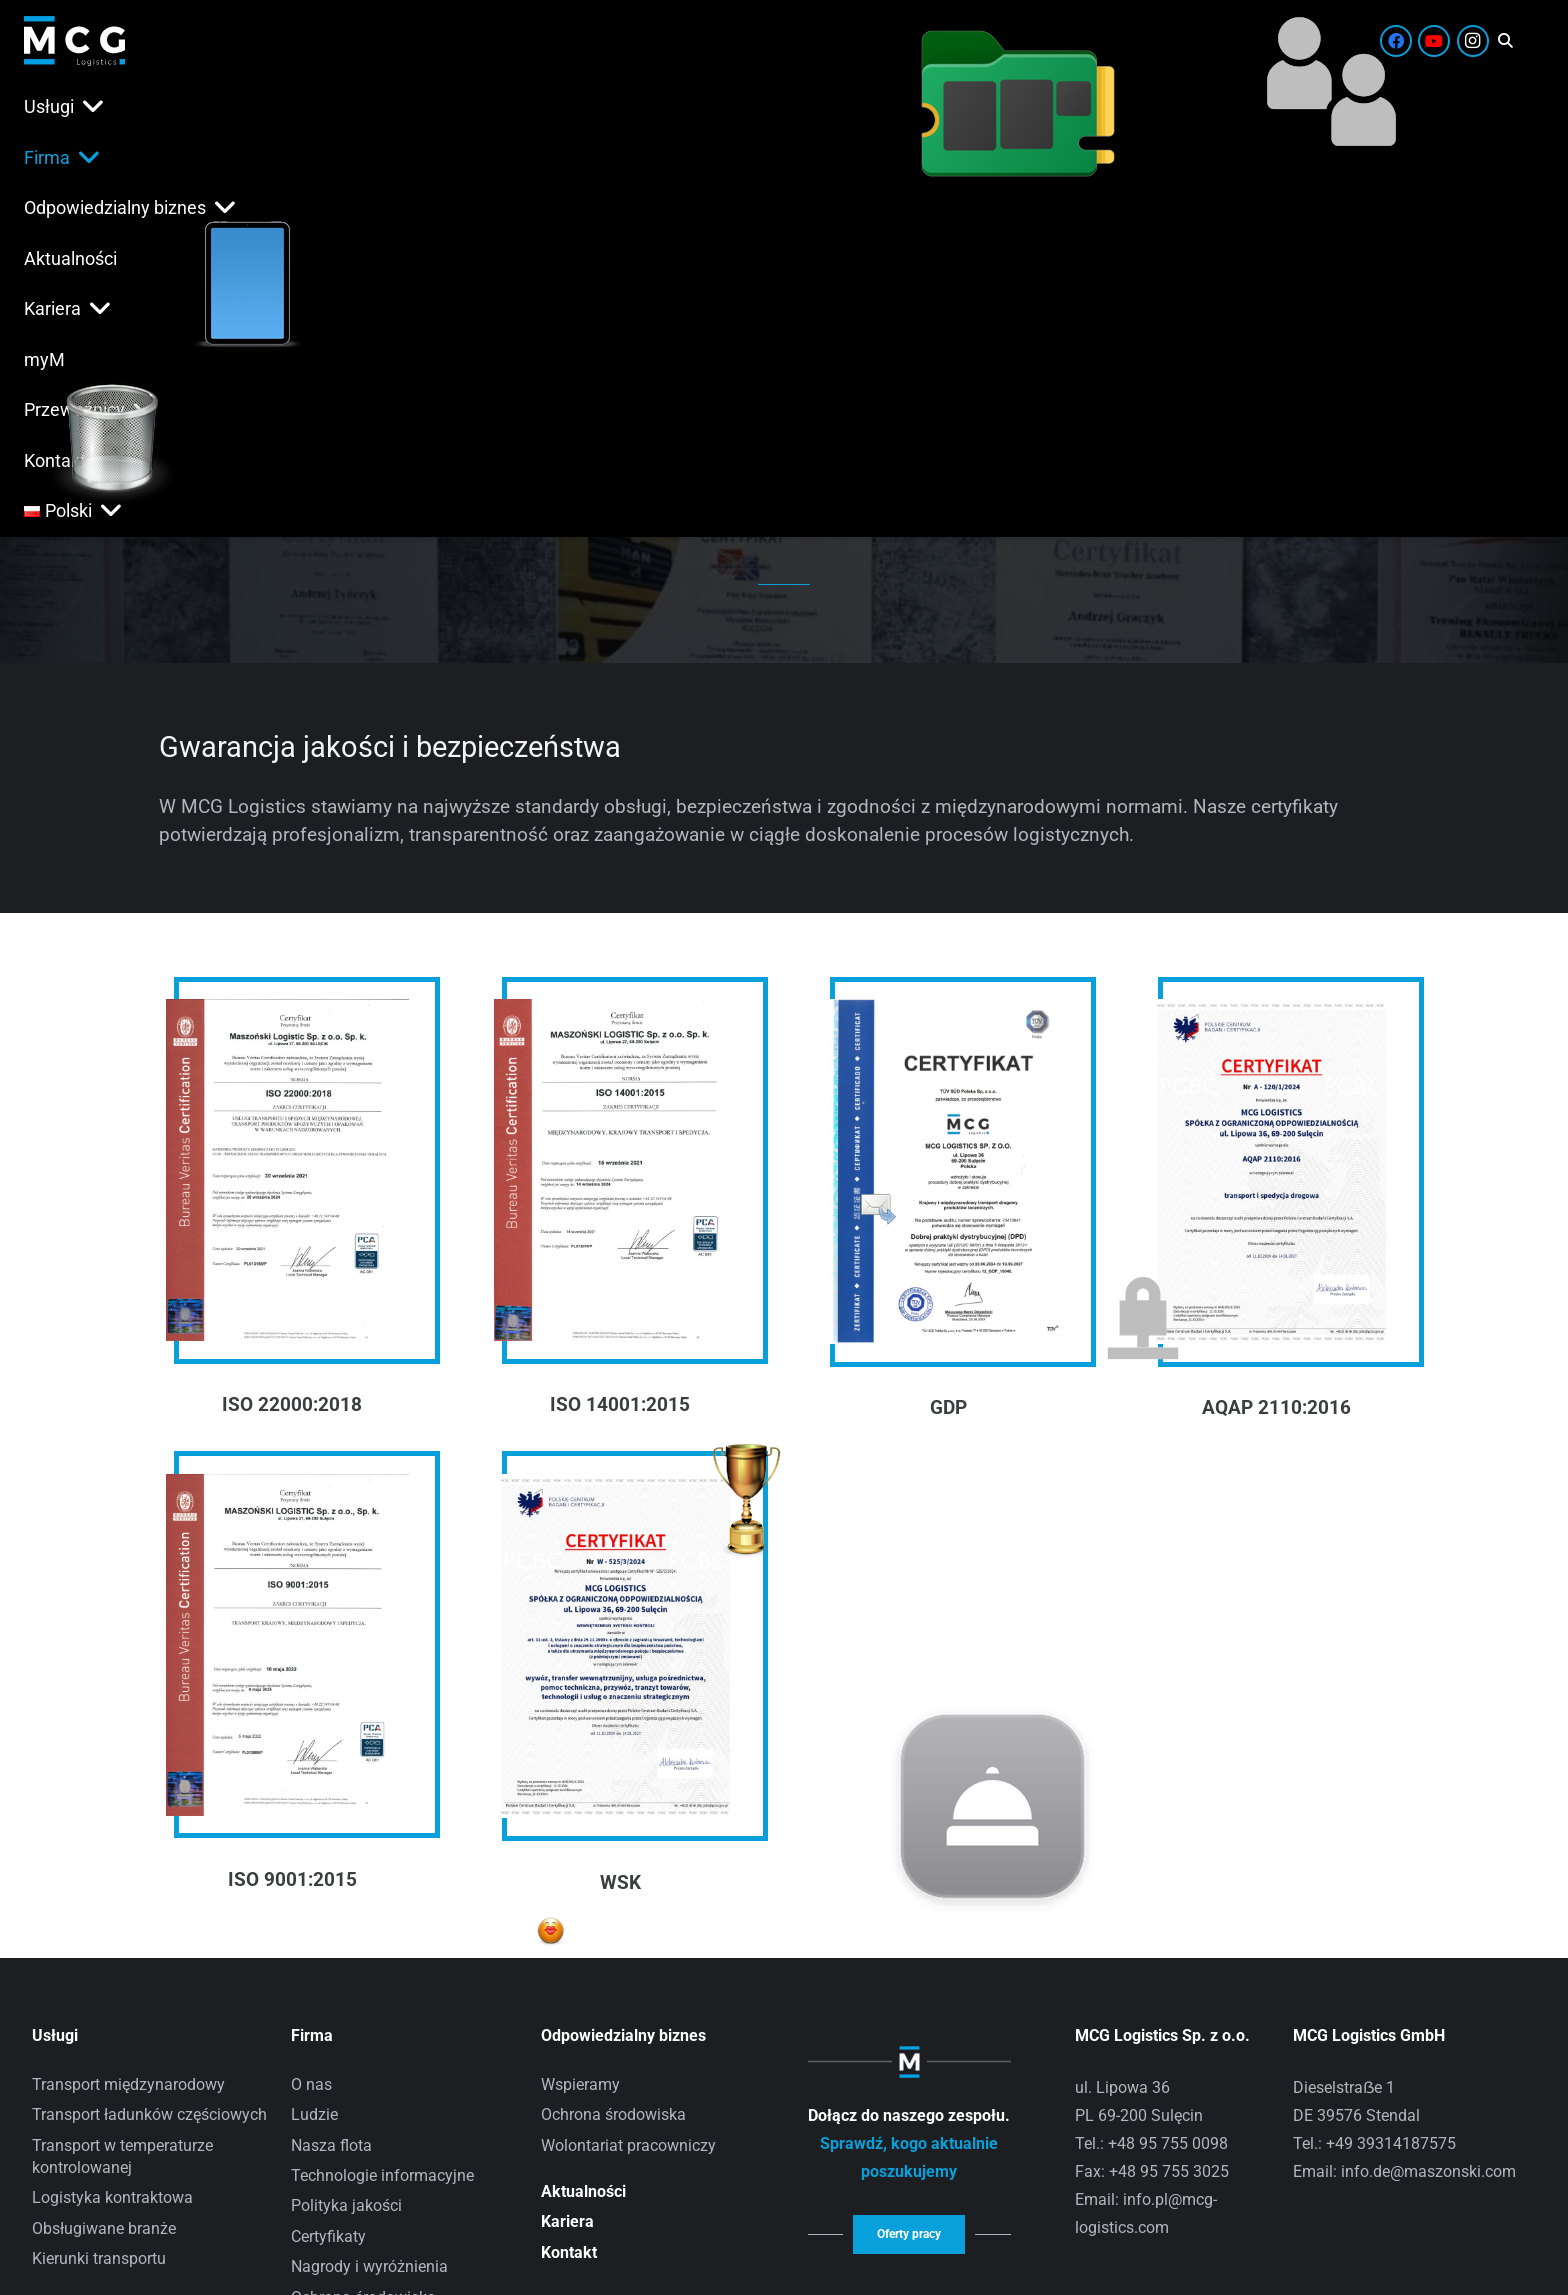  Describe the element at coordinates (1013, 108) in the screenshot. I see `folder containing NVMe SSD storage files` at that location.